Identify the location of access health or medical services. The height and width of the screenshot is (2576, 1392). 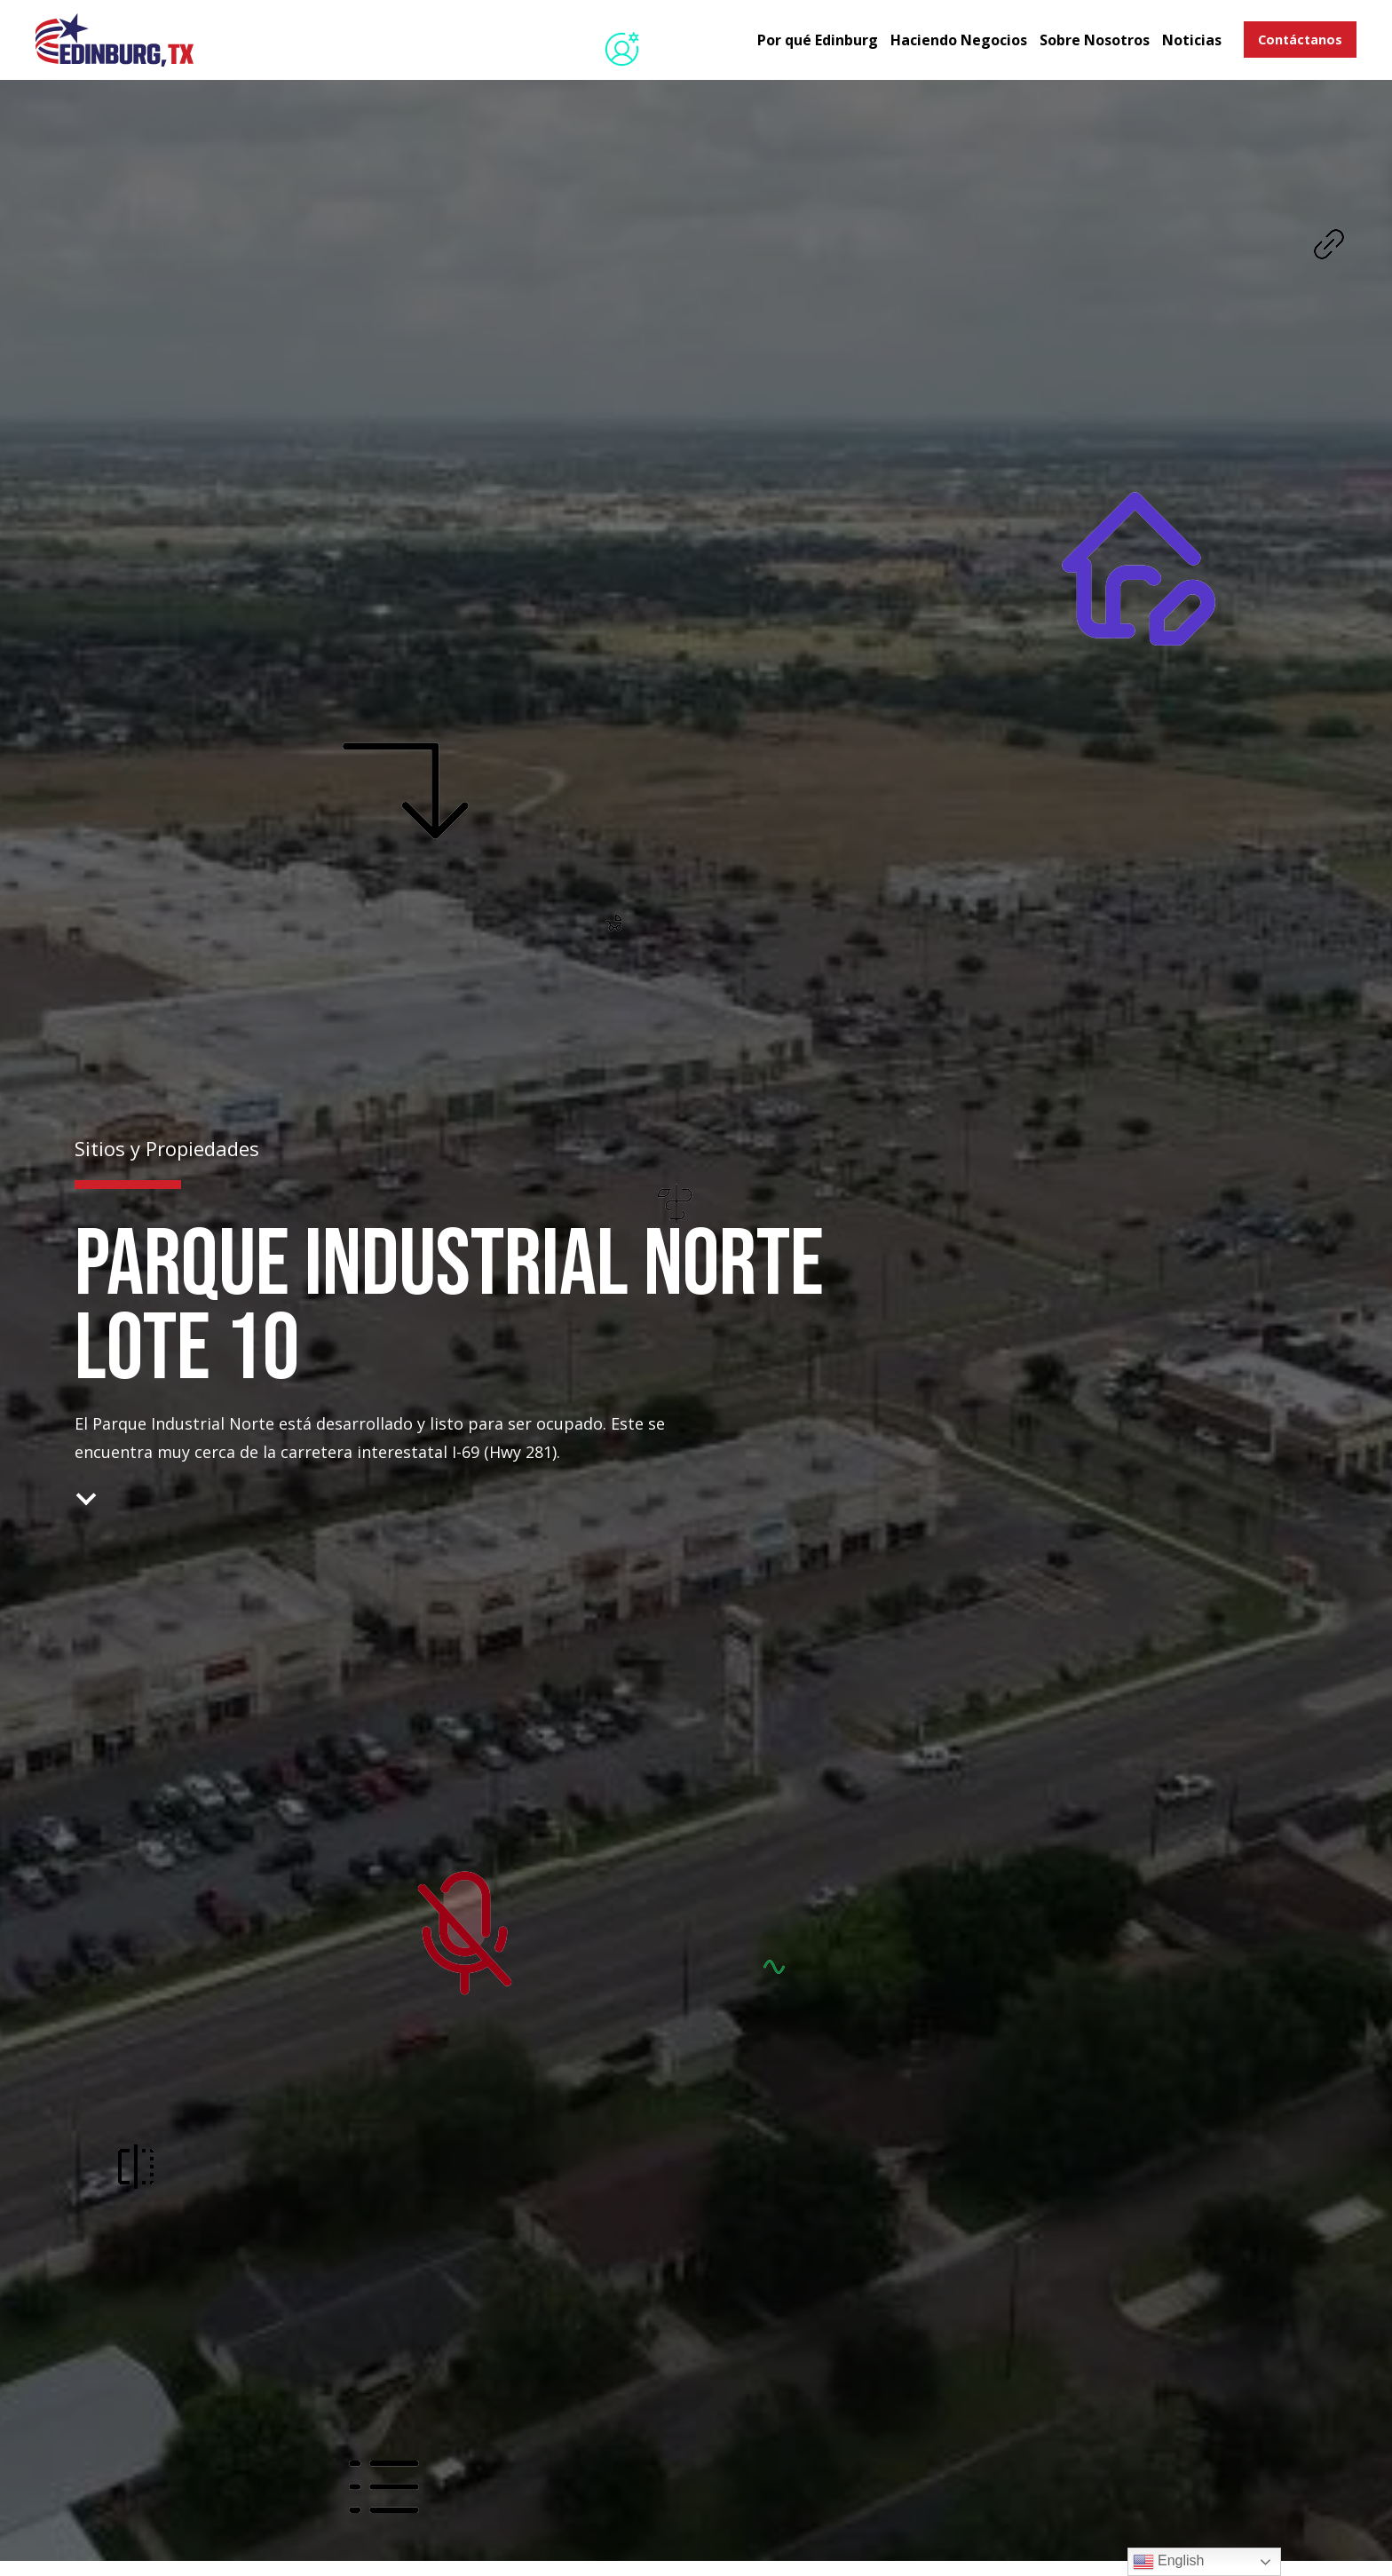
(676, 1204).